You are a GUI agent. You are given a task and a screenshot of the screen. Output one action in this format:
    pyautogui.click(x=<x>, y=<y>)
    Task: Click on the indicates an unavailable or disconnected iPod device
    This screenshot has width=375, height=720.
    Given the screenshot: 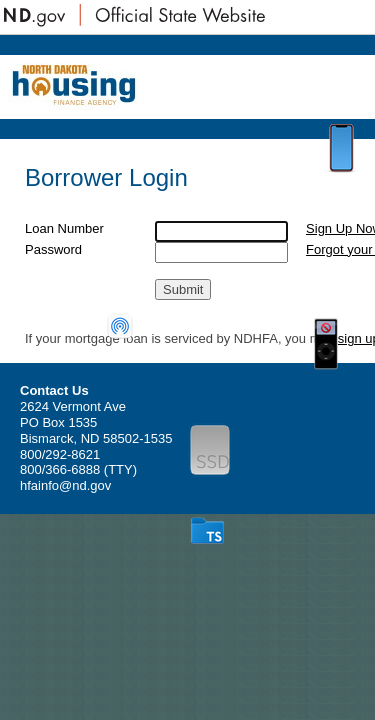 What is the action you would take?
    pyautogui.click(x=326, y=344)
    